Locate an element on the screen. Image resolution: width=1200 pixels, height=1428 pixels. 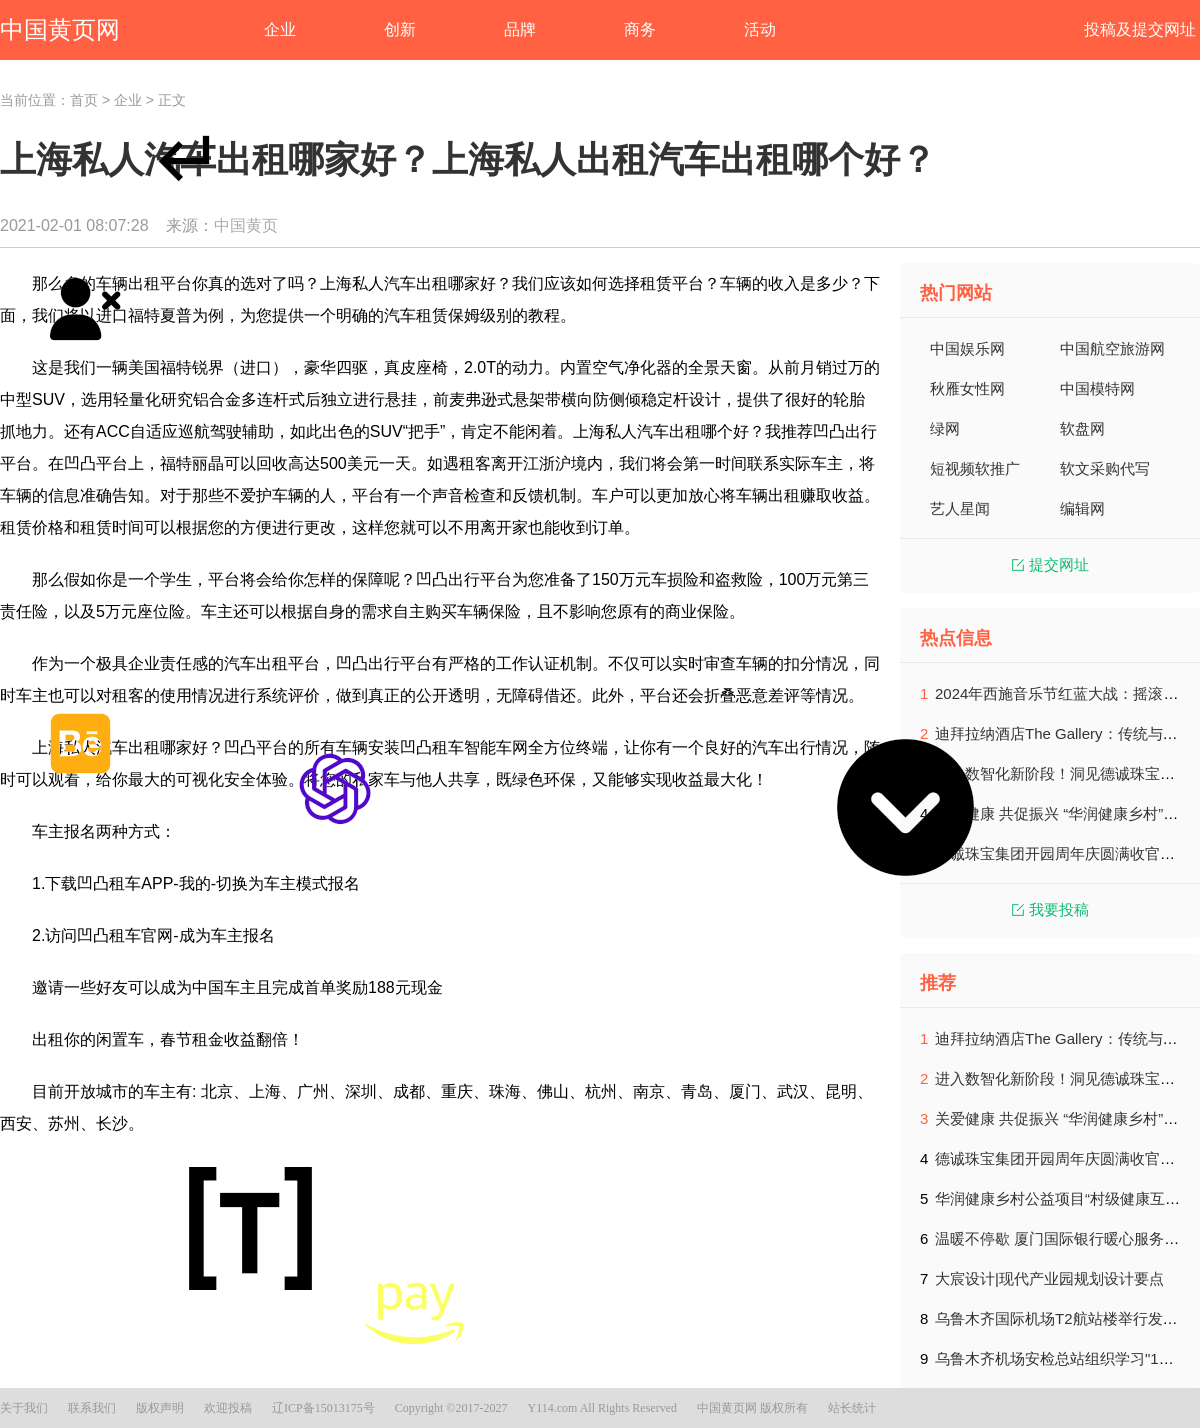
visit Behance profile or portfolio is located at coordinates (80, 743).